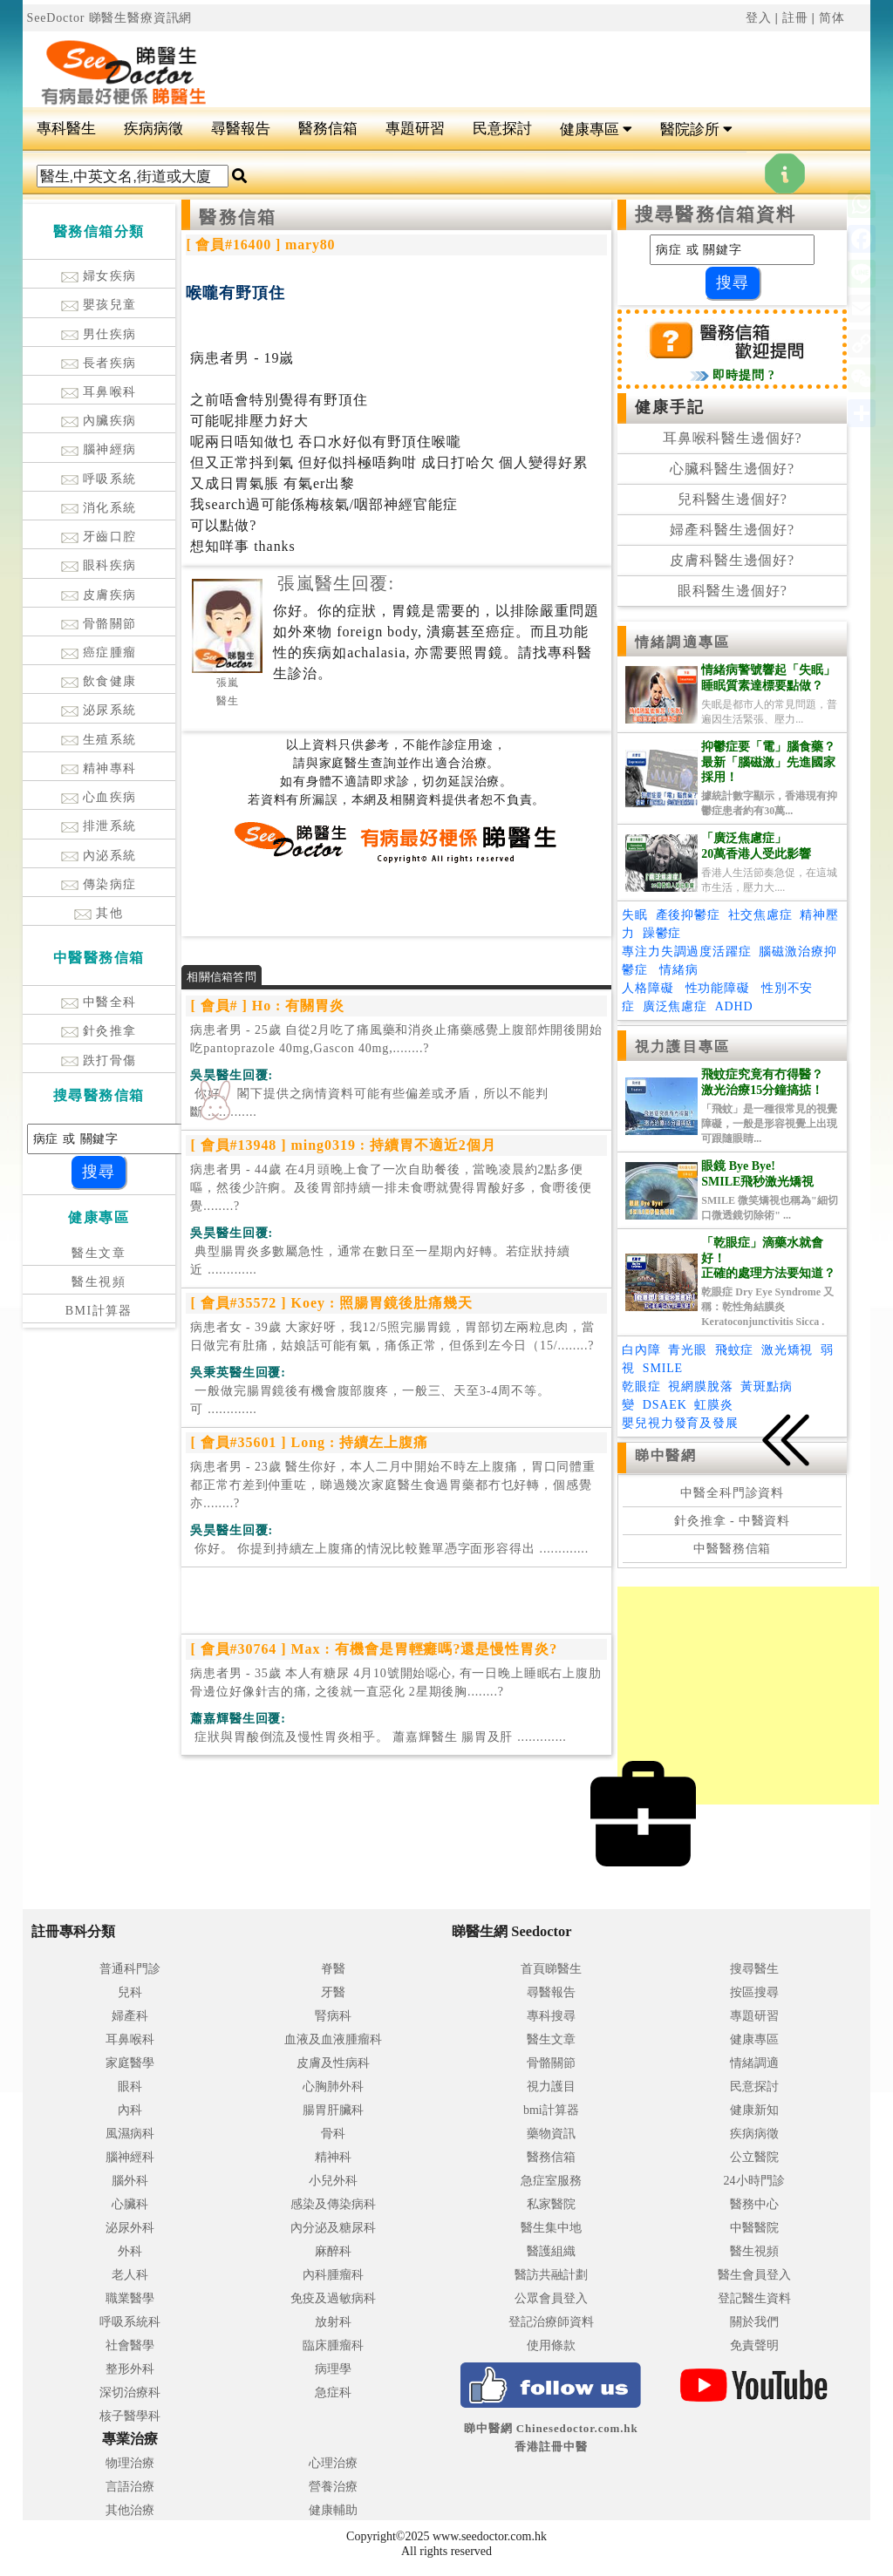 The image size is (893, 2576). Describe the element at coordinates (785, 173) in the screenshot. I see `view more information or details` at that location.